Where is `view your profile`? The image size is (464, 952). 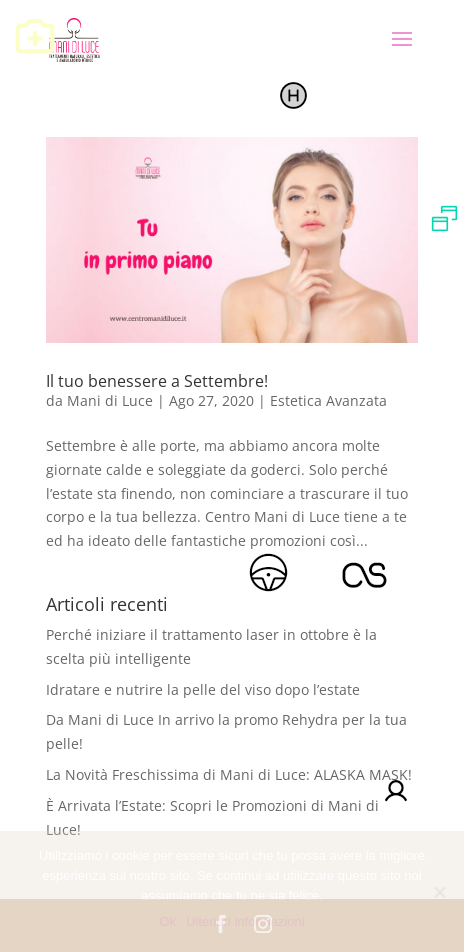
view your profile is located at coordinates (396, 791).